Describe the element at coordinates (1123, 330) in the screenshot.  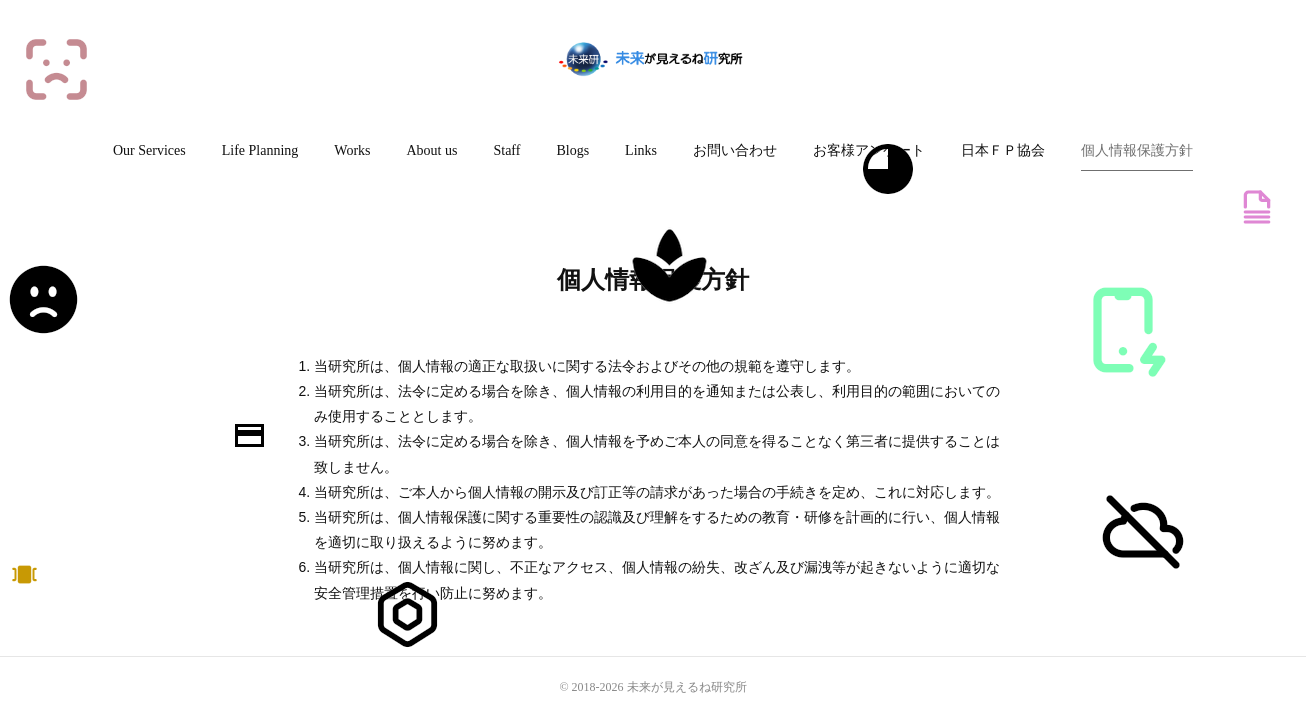
I see `phone charging status indicator` at that location.